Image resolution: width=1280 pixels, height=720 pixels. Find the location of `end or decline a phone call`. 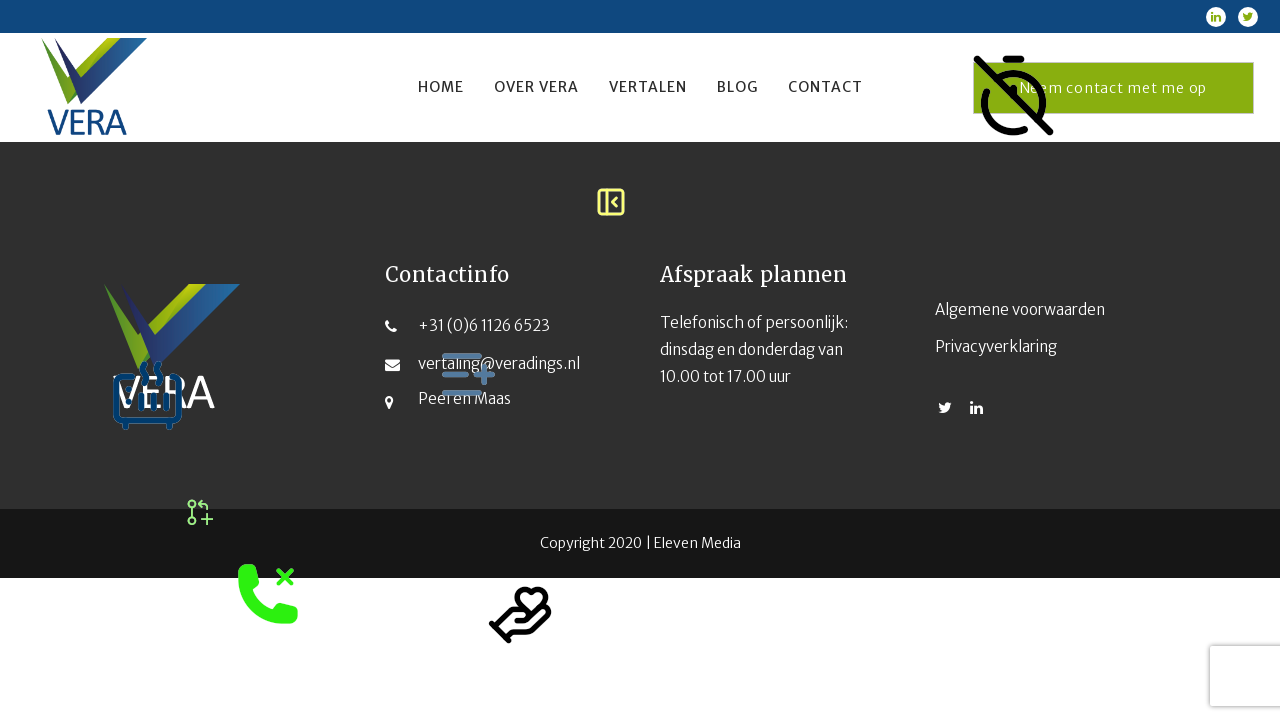

end or decline a phone call is located at coordinates (268, 594).